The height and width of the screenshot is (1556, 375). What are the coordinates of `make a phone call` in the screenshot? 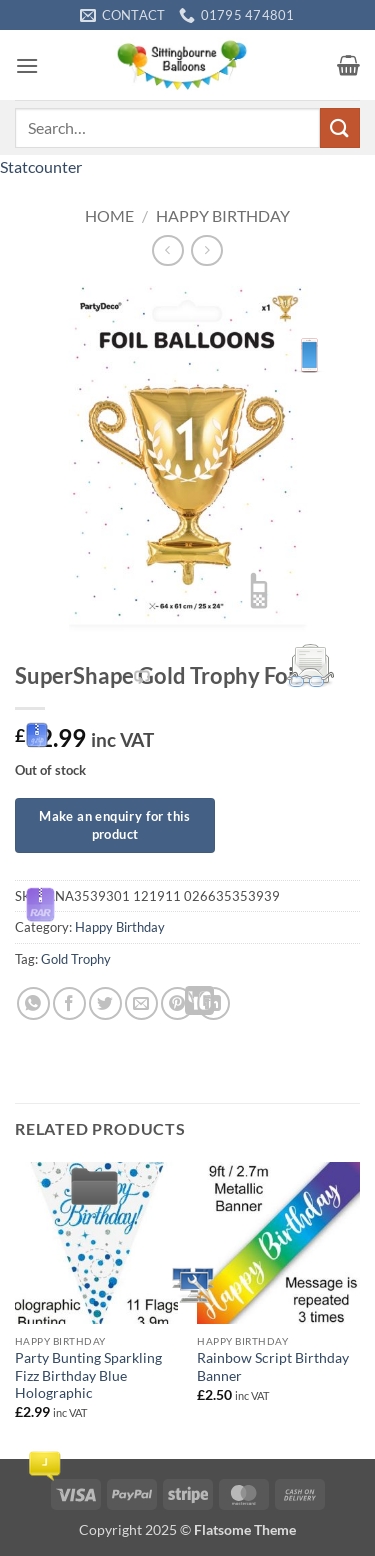 It's located at (259, 592).